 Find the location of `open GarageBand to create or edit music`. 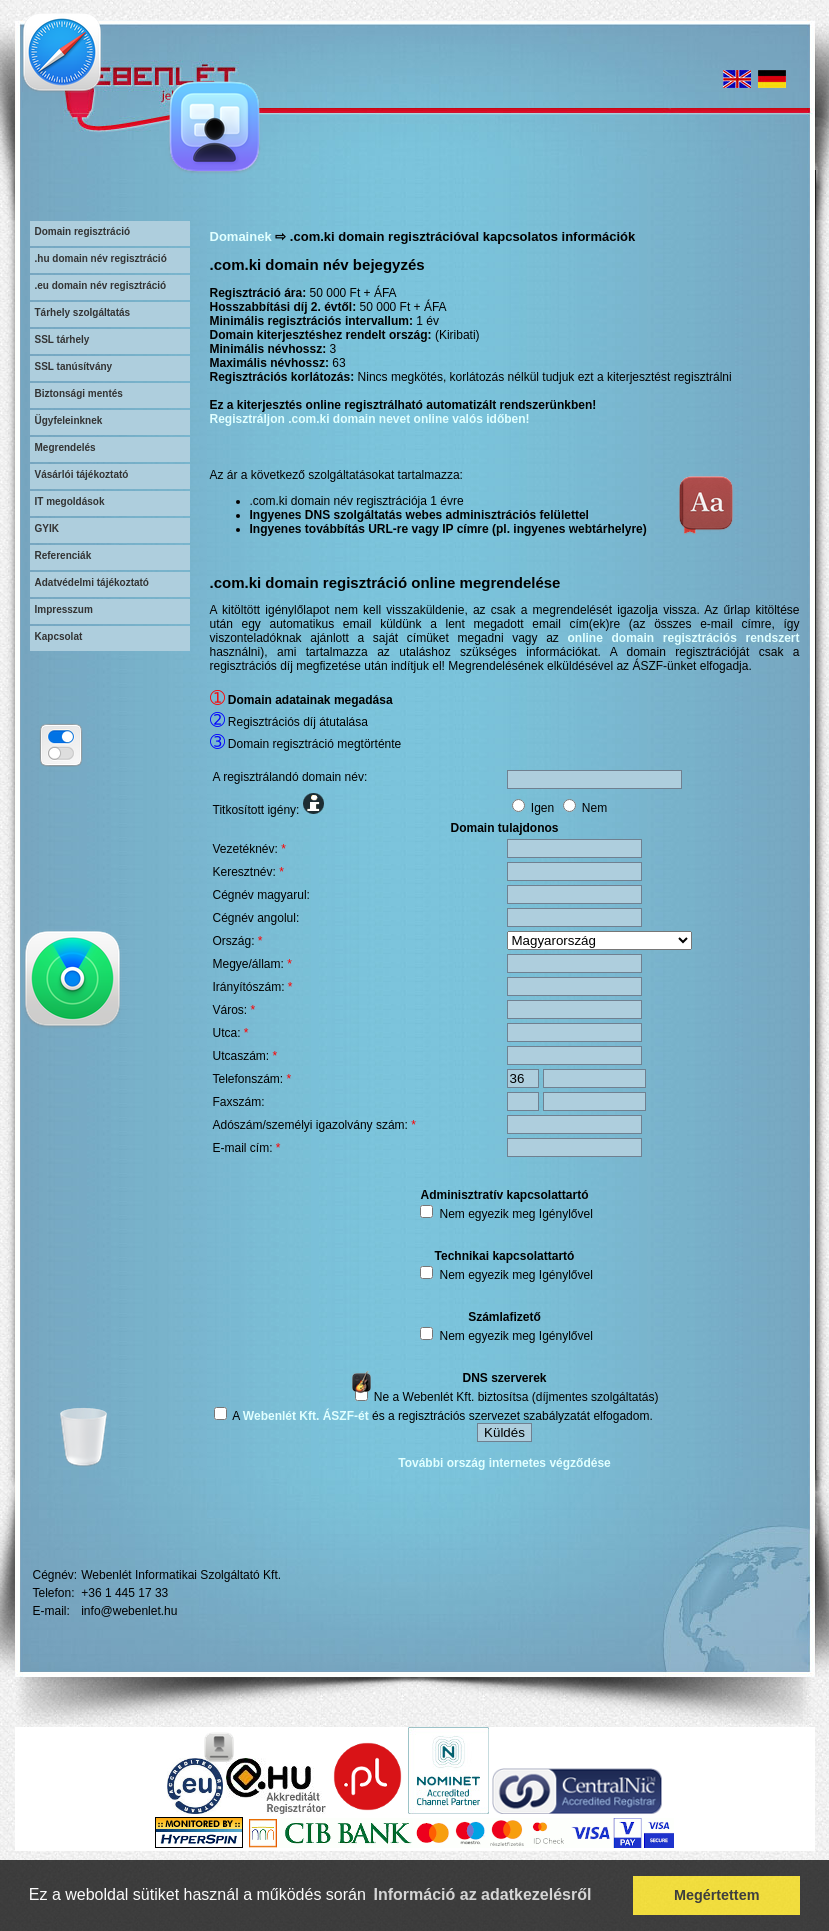

open GarageBand to create or edit music is located at coordinates (361, 1382).